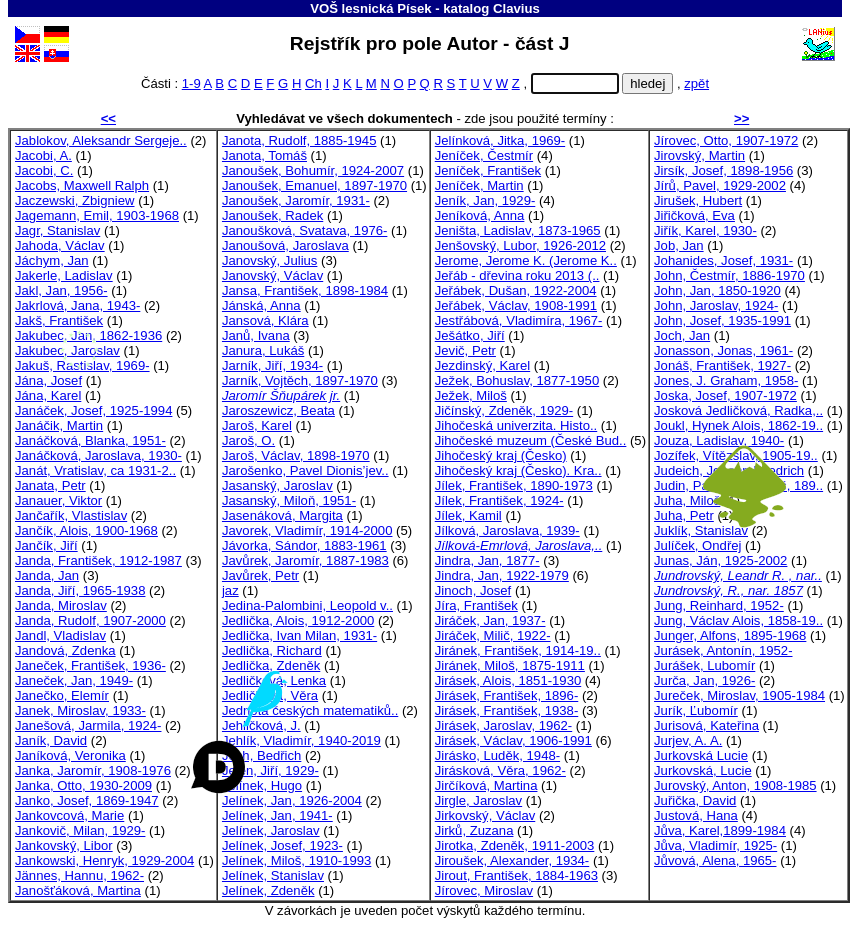 The height and width of the screenshot is (941, 850). Describe the element at coordinates (744, 486) in the screenshot. I see `open Inkscape vector graphics editor` at that location.